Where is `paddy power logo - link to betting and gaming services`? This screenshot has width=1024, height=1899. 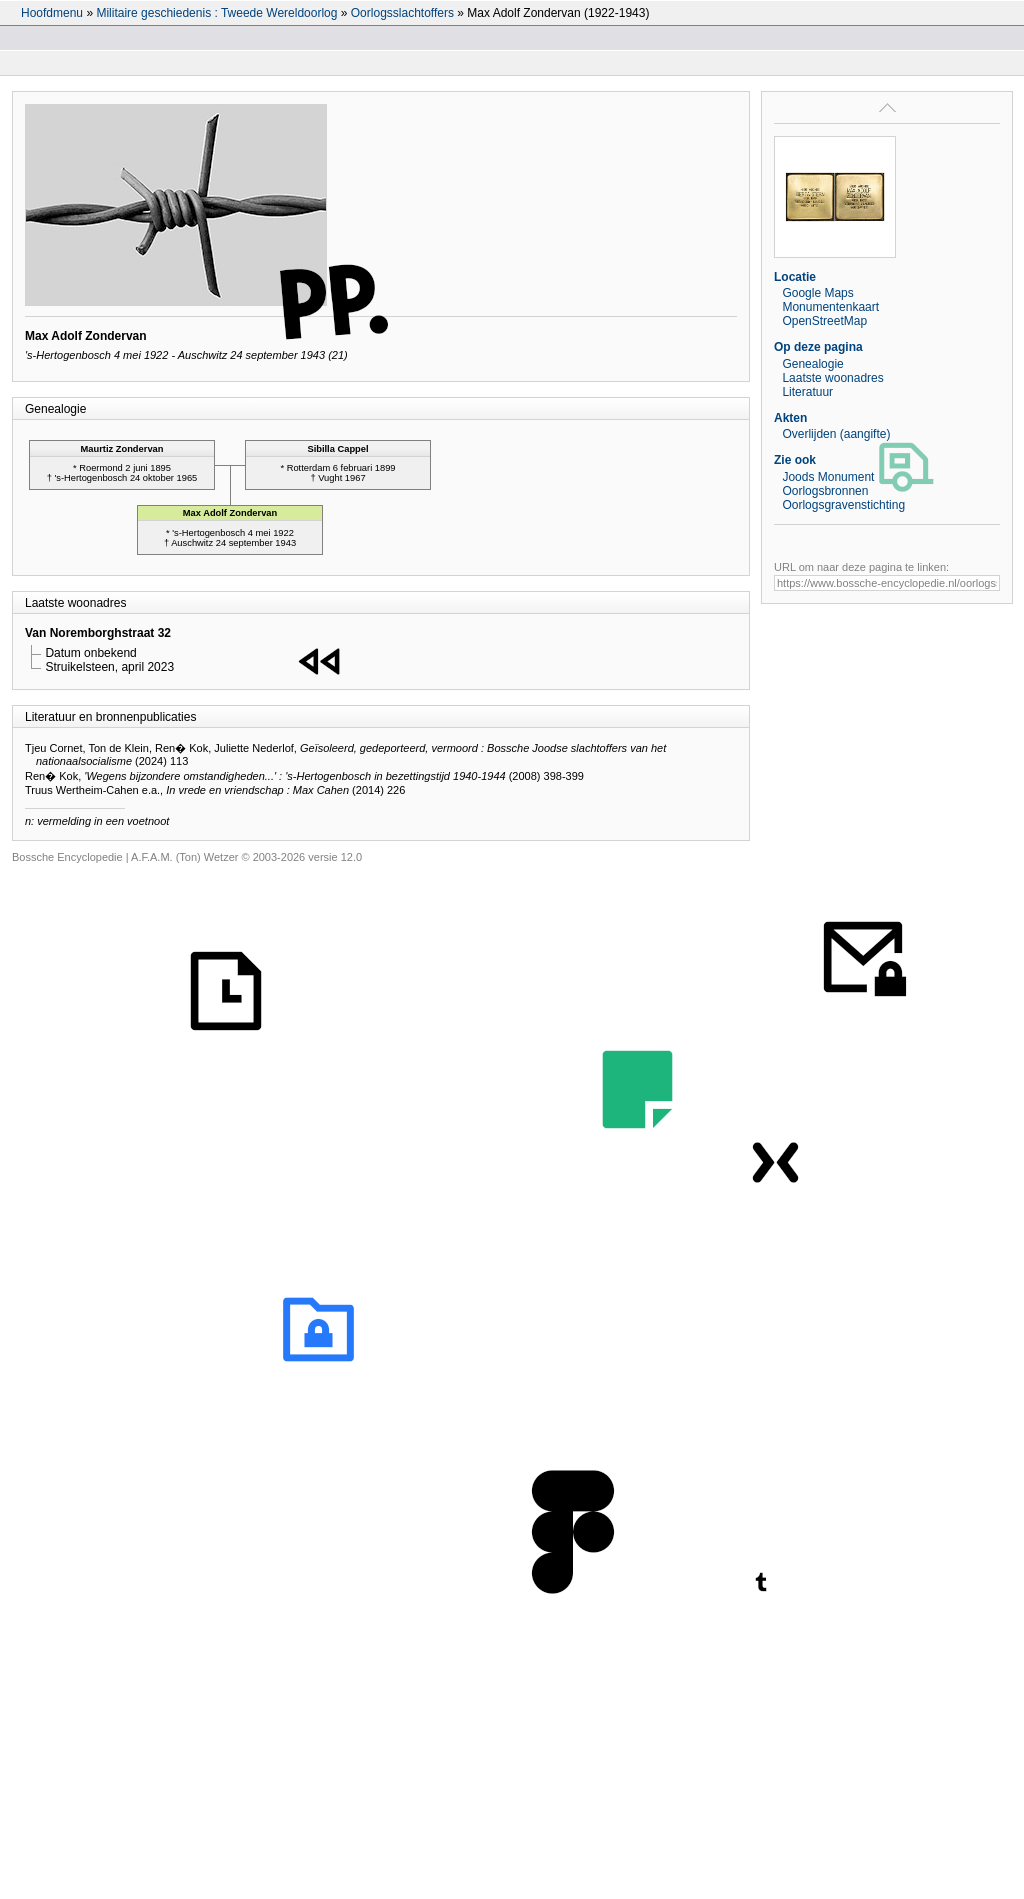 paddy power logo - link to betting and gaming services is located at coordinates (334, 302).